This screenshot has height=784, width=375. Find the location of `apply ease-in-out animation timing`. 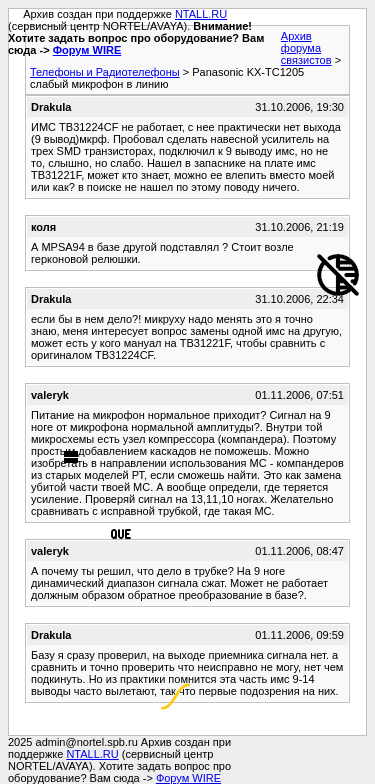

apply ease-in-out animation timing is located at coordinates (175, 696).